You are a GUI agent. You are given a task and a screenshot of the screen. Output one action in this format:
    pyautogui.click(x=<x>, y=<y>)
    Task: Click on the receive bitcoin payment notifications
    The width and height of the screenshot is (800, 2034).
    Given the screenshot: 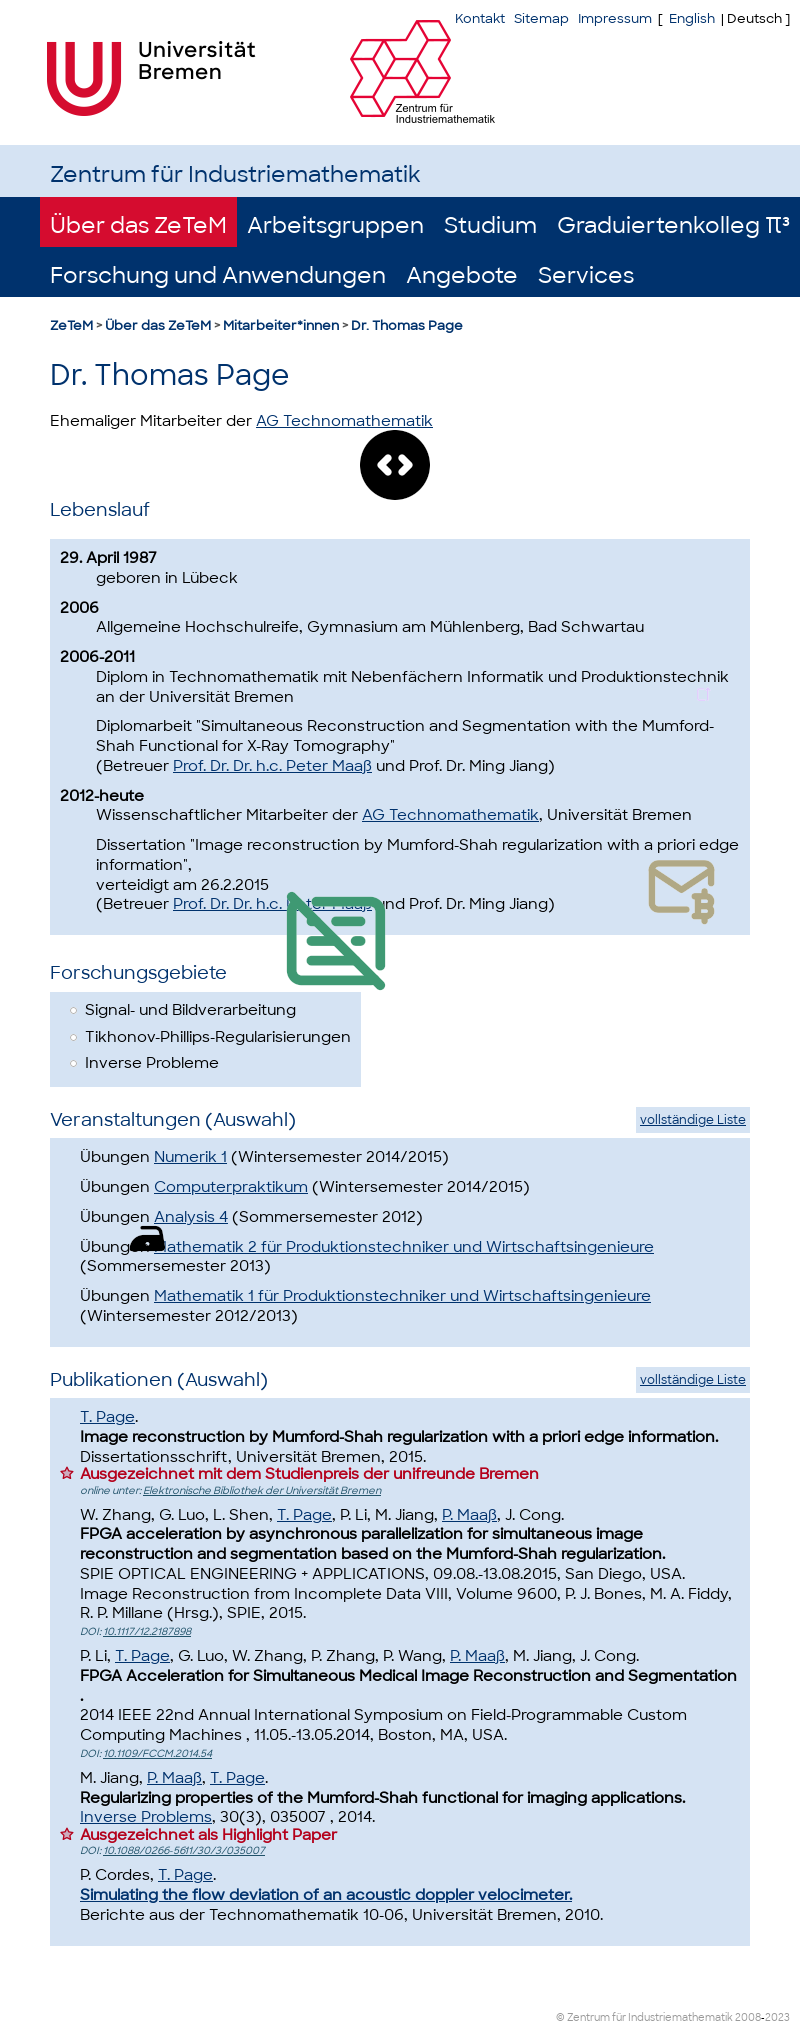 What is the action you would take?
    pyautogui.click(x=681, y=886)
    